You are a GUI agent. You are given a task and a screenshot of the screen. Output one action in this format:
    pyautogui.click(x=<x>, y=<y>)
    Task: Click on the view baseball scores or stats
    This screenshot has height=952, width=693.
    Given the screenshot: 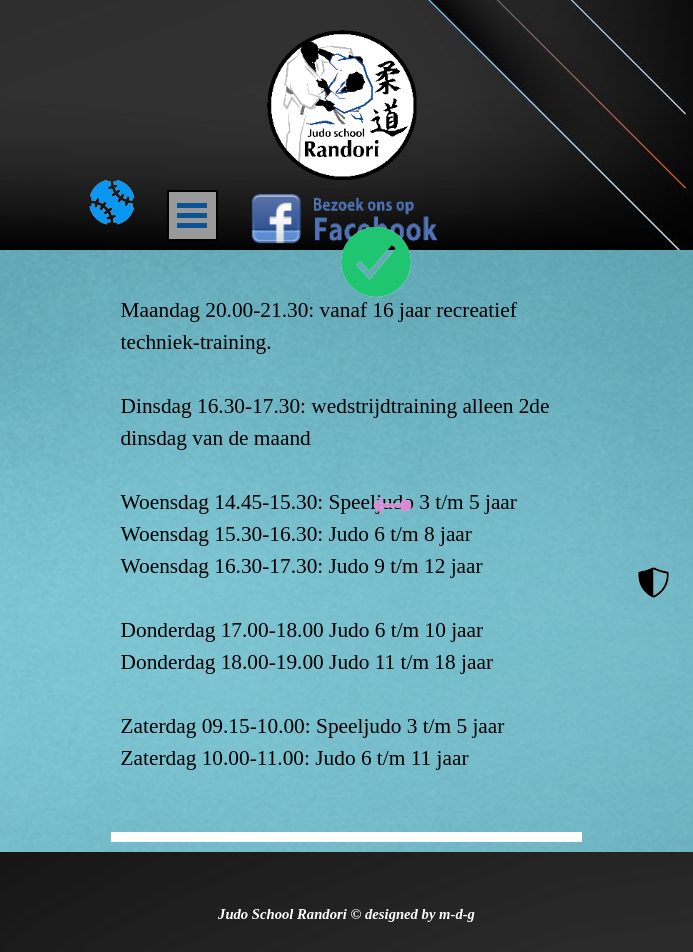 What is the action you would take?
    pyautogui.click(x=112, y=202)
    